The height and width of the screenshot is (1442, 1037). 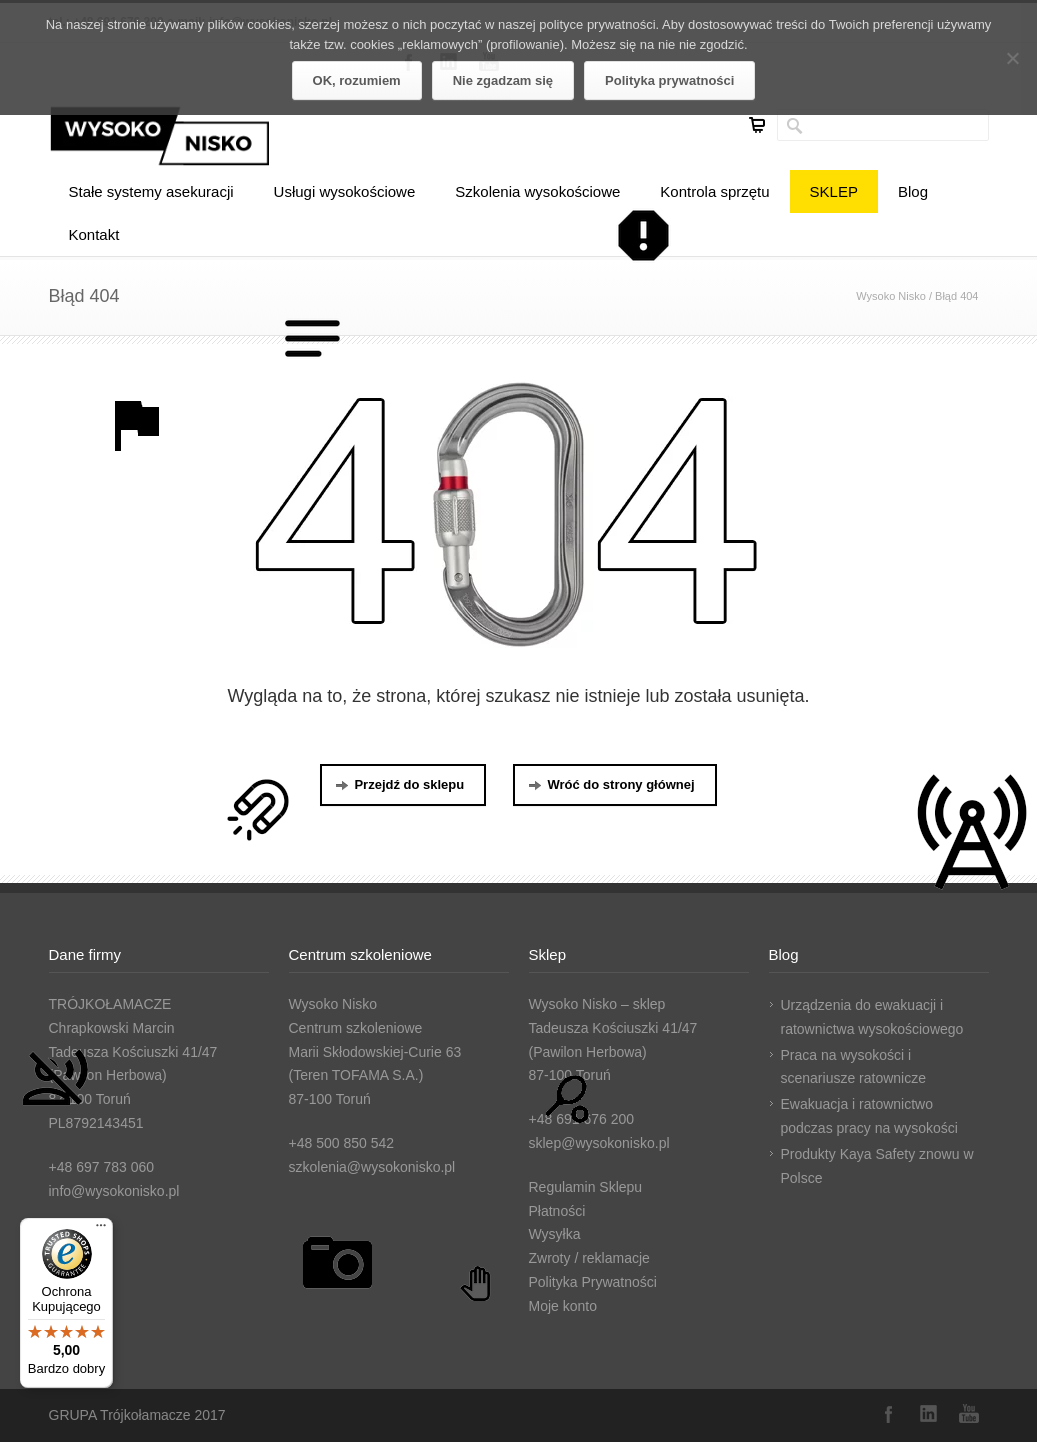 What do you see at coordinates (55, 1078) in the screenshot?
I see `mute voice narration or screen reader` at bounding box center [55, 1078].